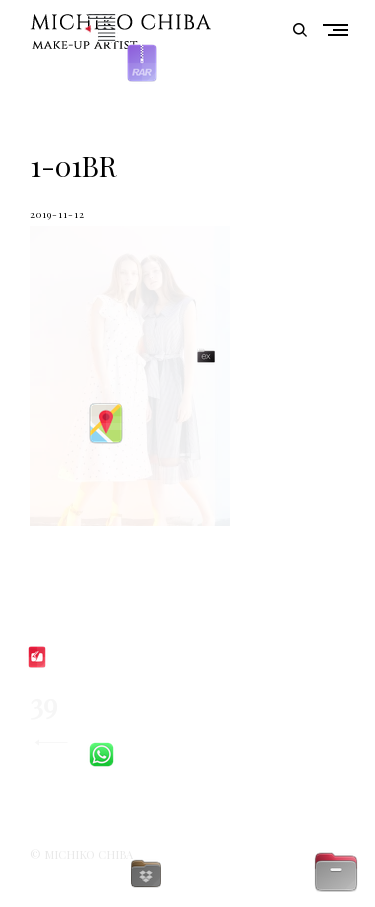 The image size is (375, 907). What do you see at coordinates (146, 873) in the screenshot?
I see `open your dropbox synced folder` at bounding box center [146, 873].